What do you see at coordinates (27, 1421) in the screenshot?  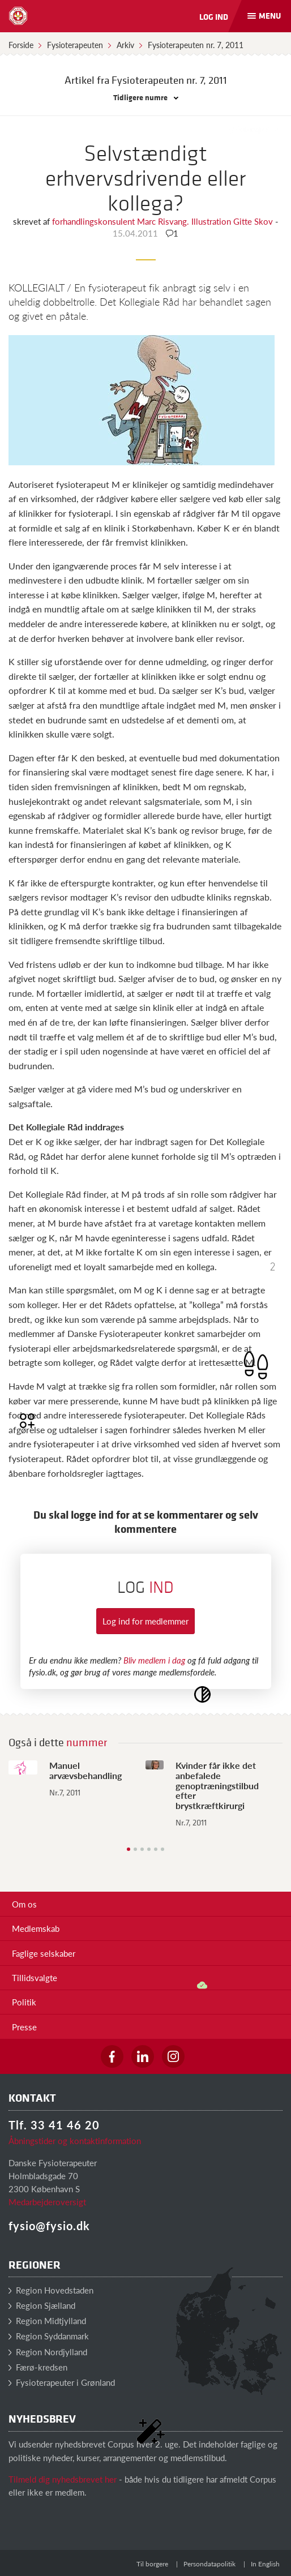 I see `add a new item to a collection` at bounding box center [27, 1421].